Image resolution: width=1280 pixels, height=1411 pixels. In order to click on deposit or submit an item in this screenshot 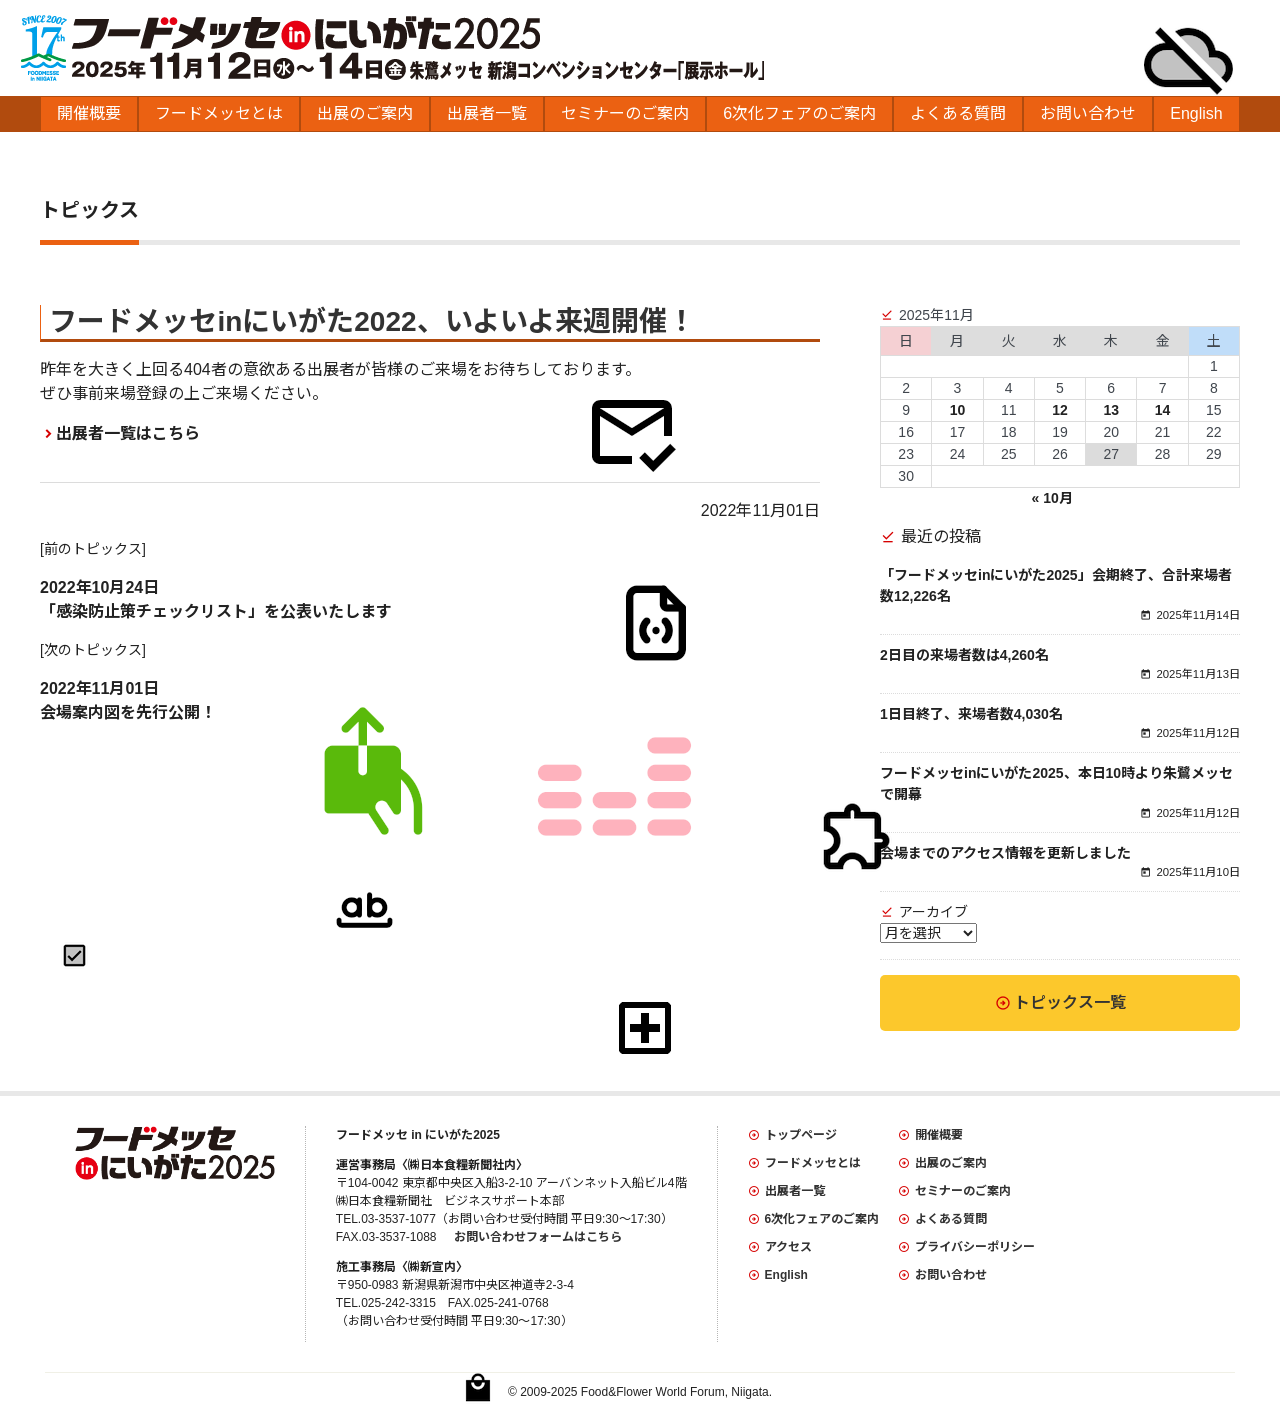, I will do `click(367, 771)`.